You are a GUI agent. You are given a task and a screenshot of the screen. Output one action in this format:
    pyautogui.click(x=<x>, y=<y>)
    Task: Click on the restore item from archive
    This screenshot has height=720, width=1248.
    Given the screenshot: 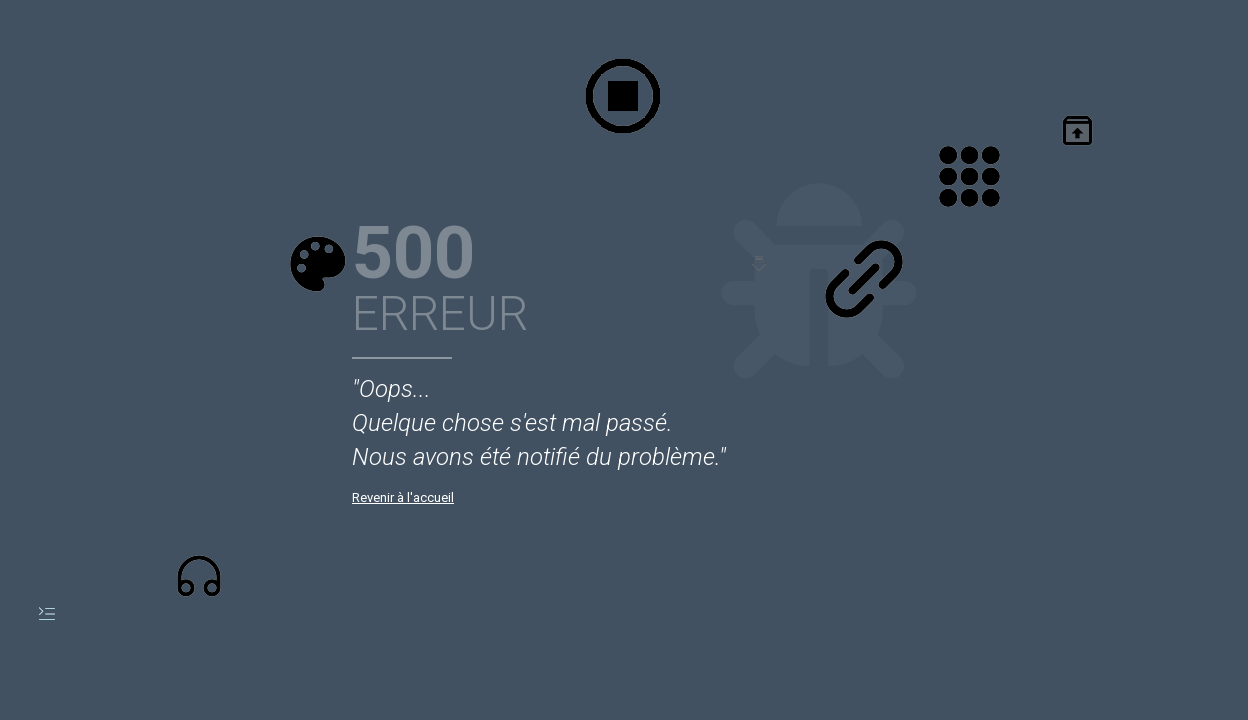 What is the action you would take?
    pyautogui.click(x=1077, y=130)
    